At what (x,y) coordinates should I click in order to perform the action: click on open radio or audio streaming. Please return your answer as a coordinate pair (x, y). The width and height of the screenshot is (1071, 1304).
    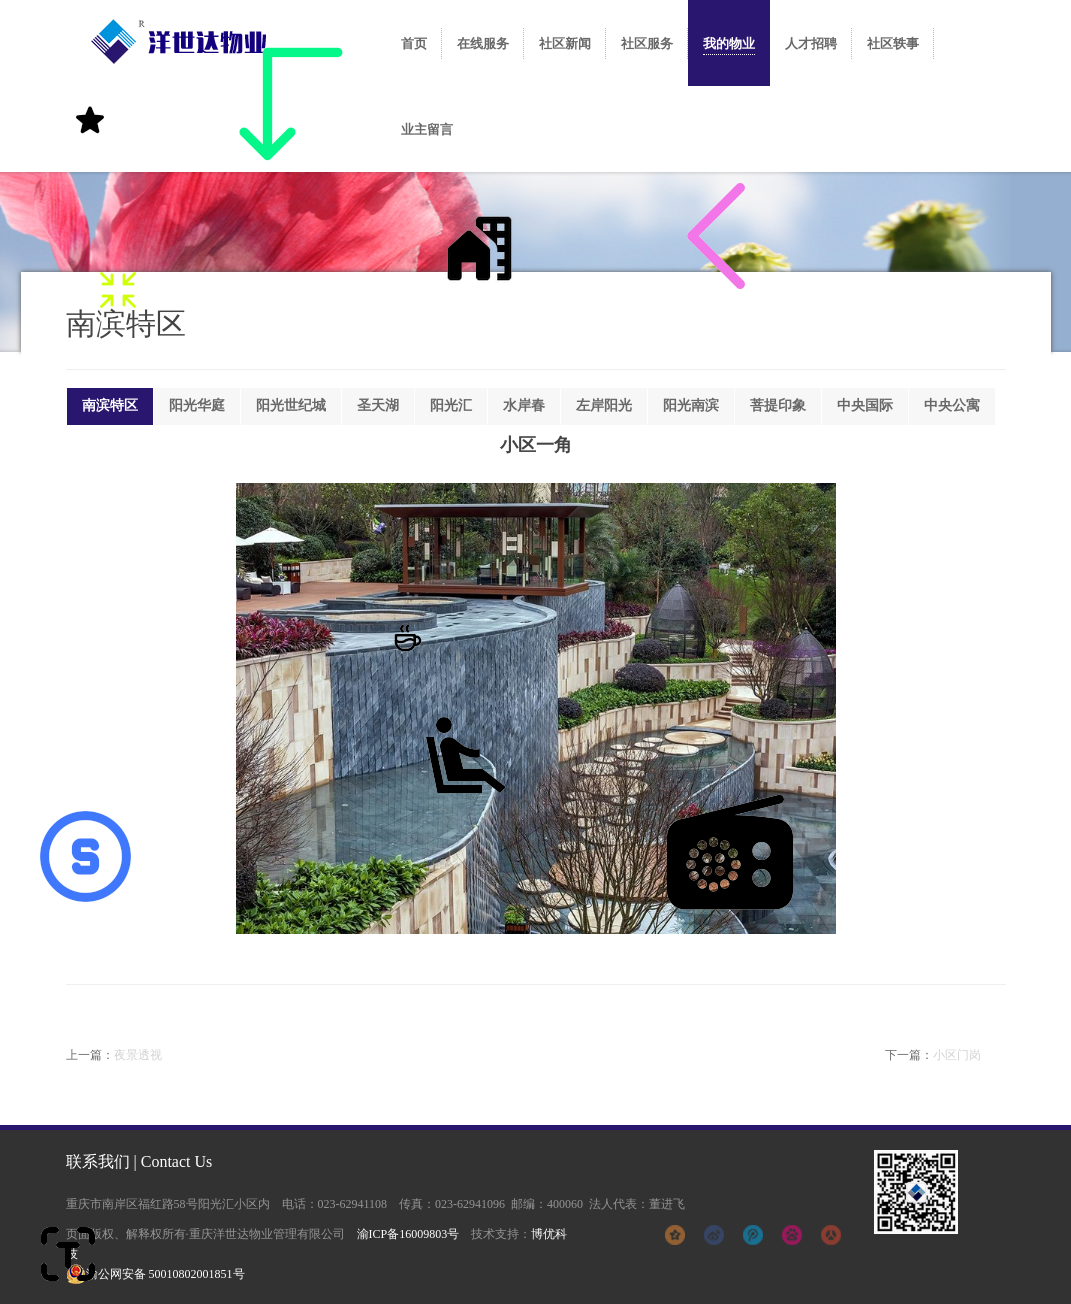
    Looking at the image, I should click on (730, 851).